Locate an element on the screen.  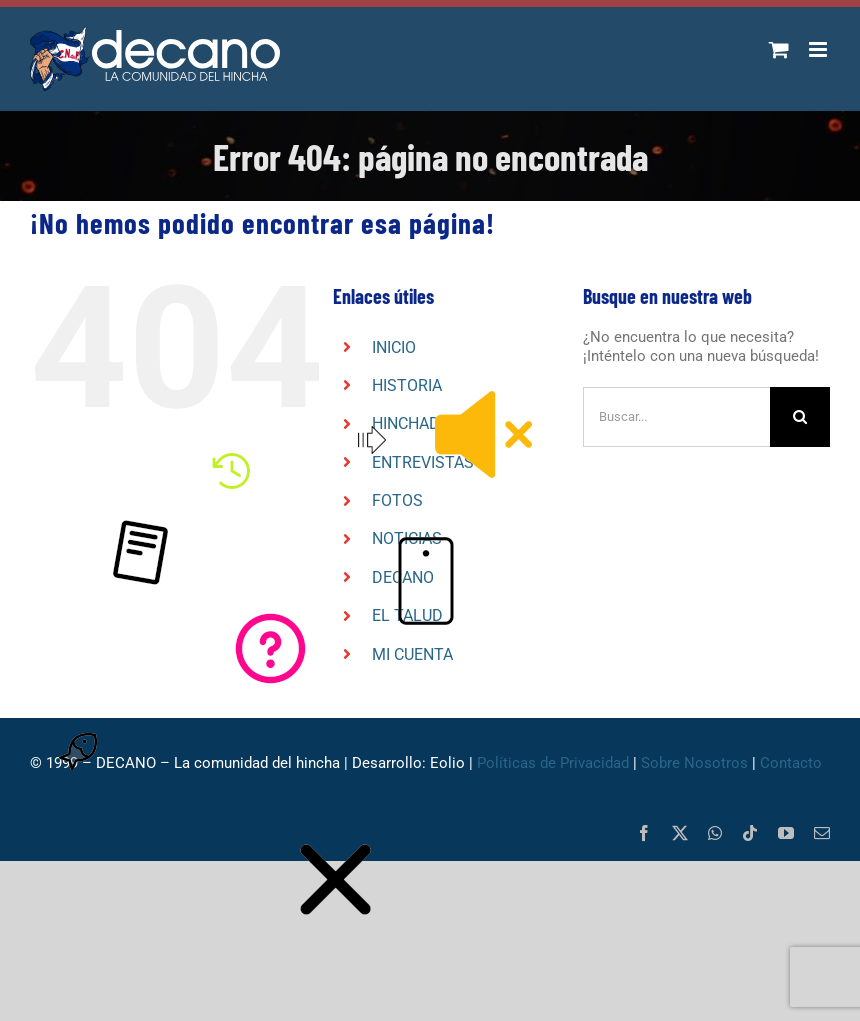
access help or support is located at coordinates (270, 648).